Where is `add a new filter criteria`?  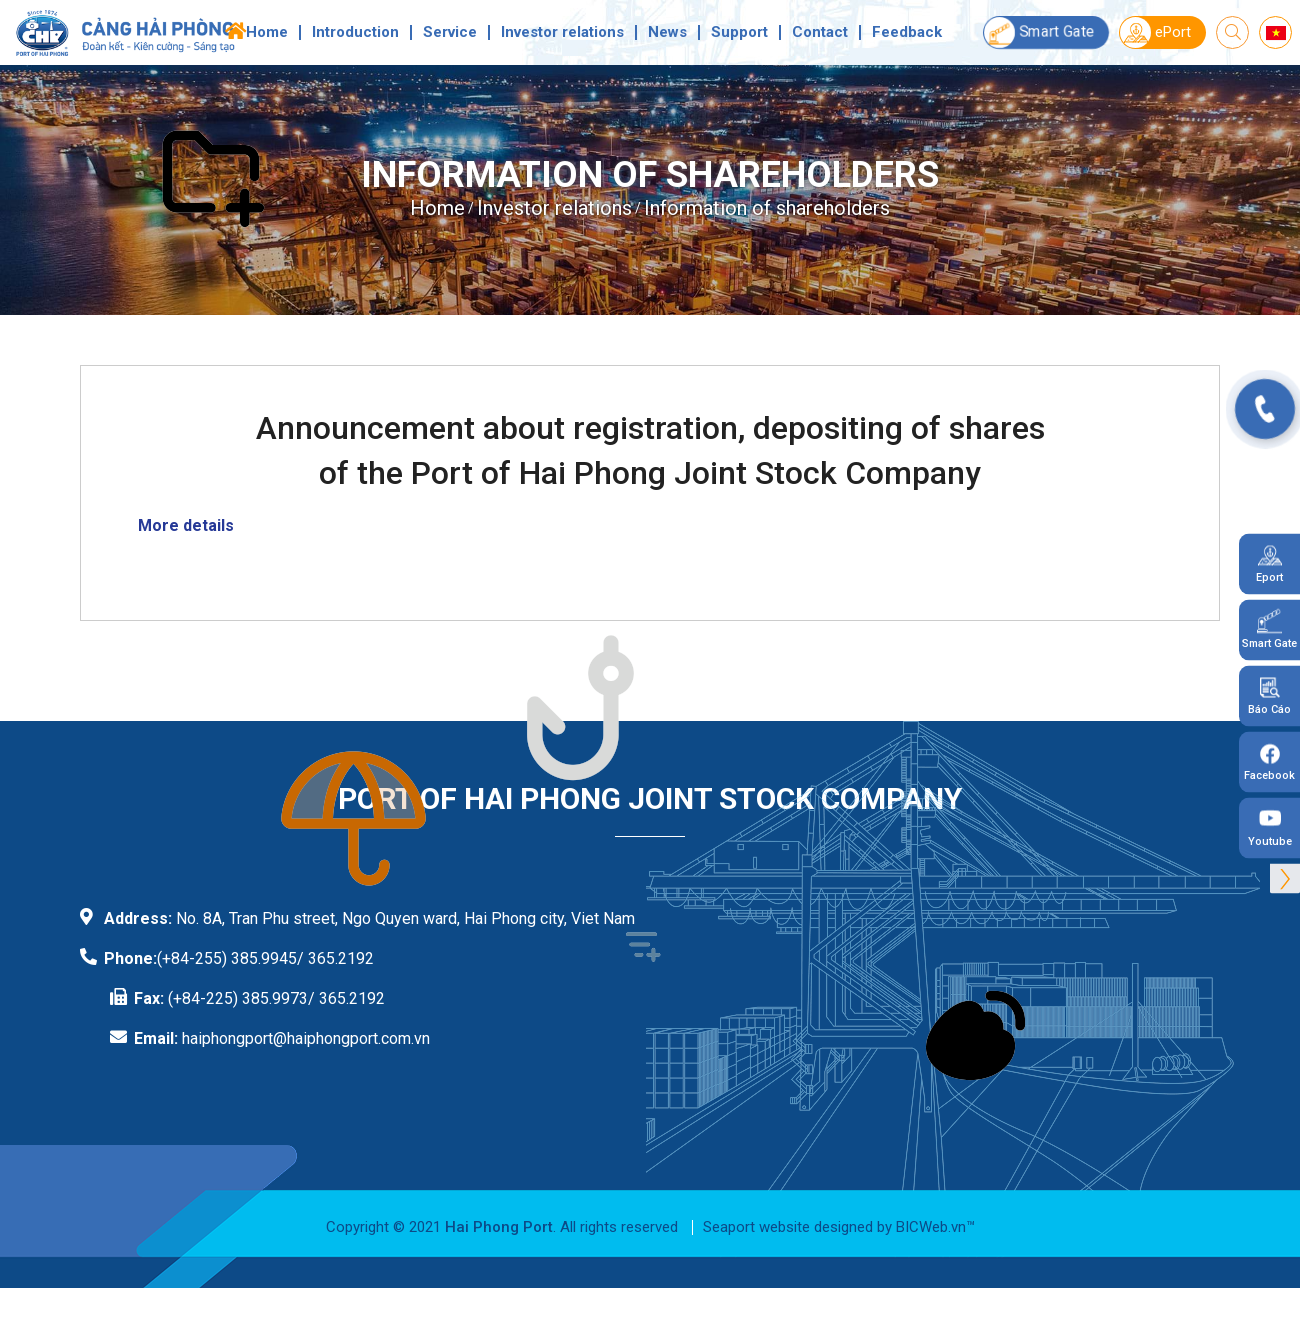
add a new filter criteria is located at coordinates (641, 944).